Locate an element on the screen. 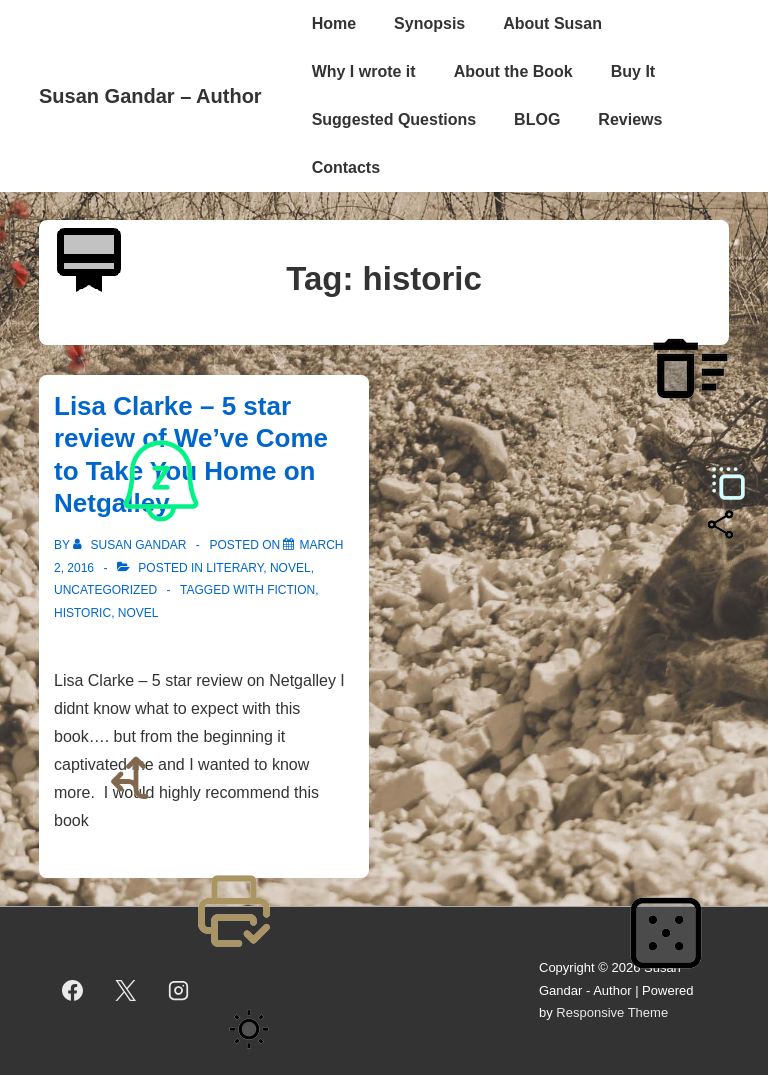  snooze notifications is located at coordinates (161, 481).